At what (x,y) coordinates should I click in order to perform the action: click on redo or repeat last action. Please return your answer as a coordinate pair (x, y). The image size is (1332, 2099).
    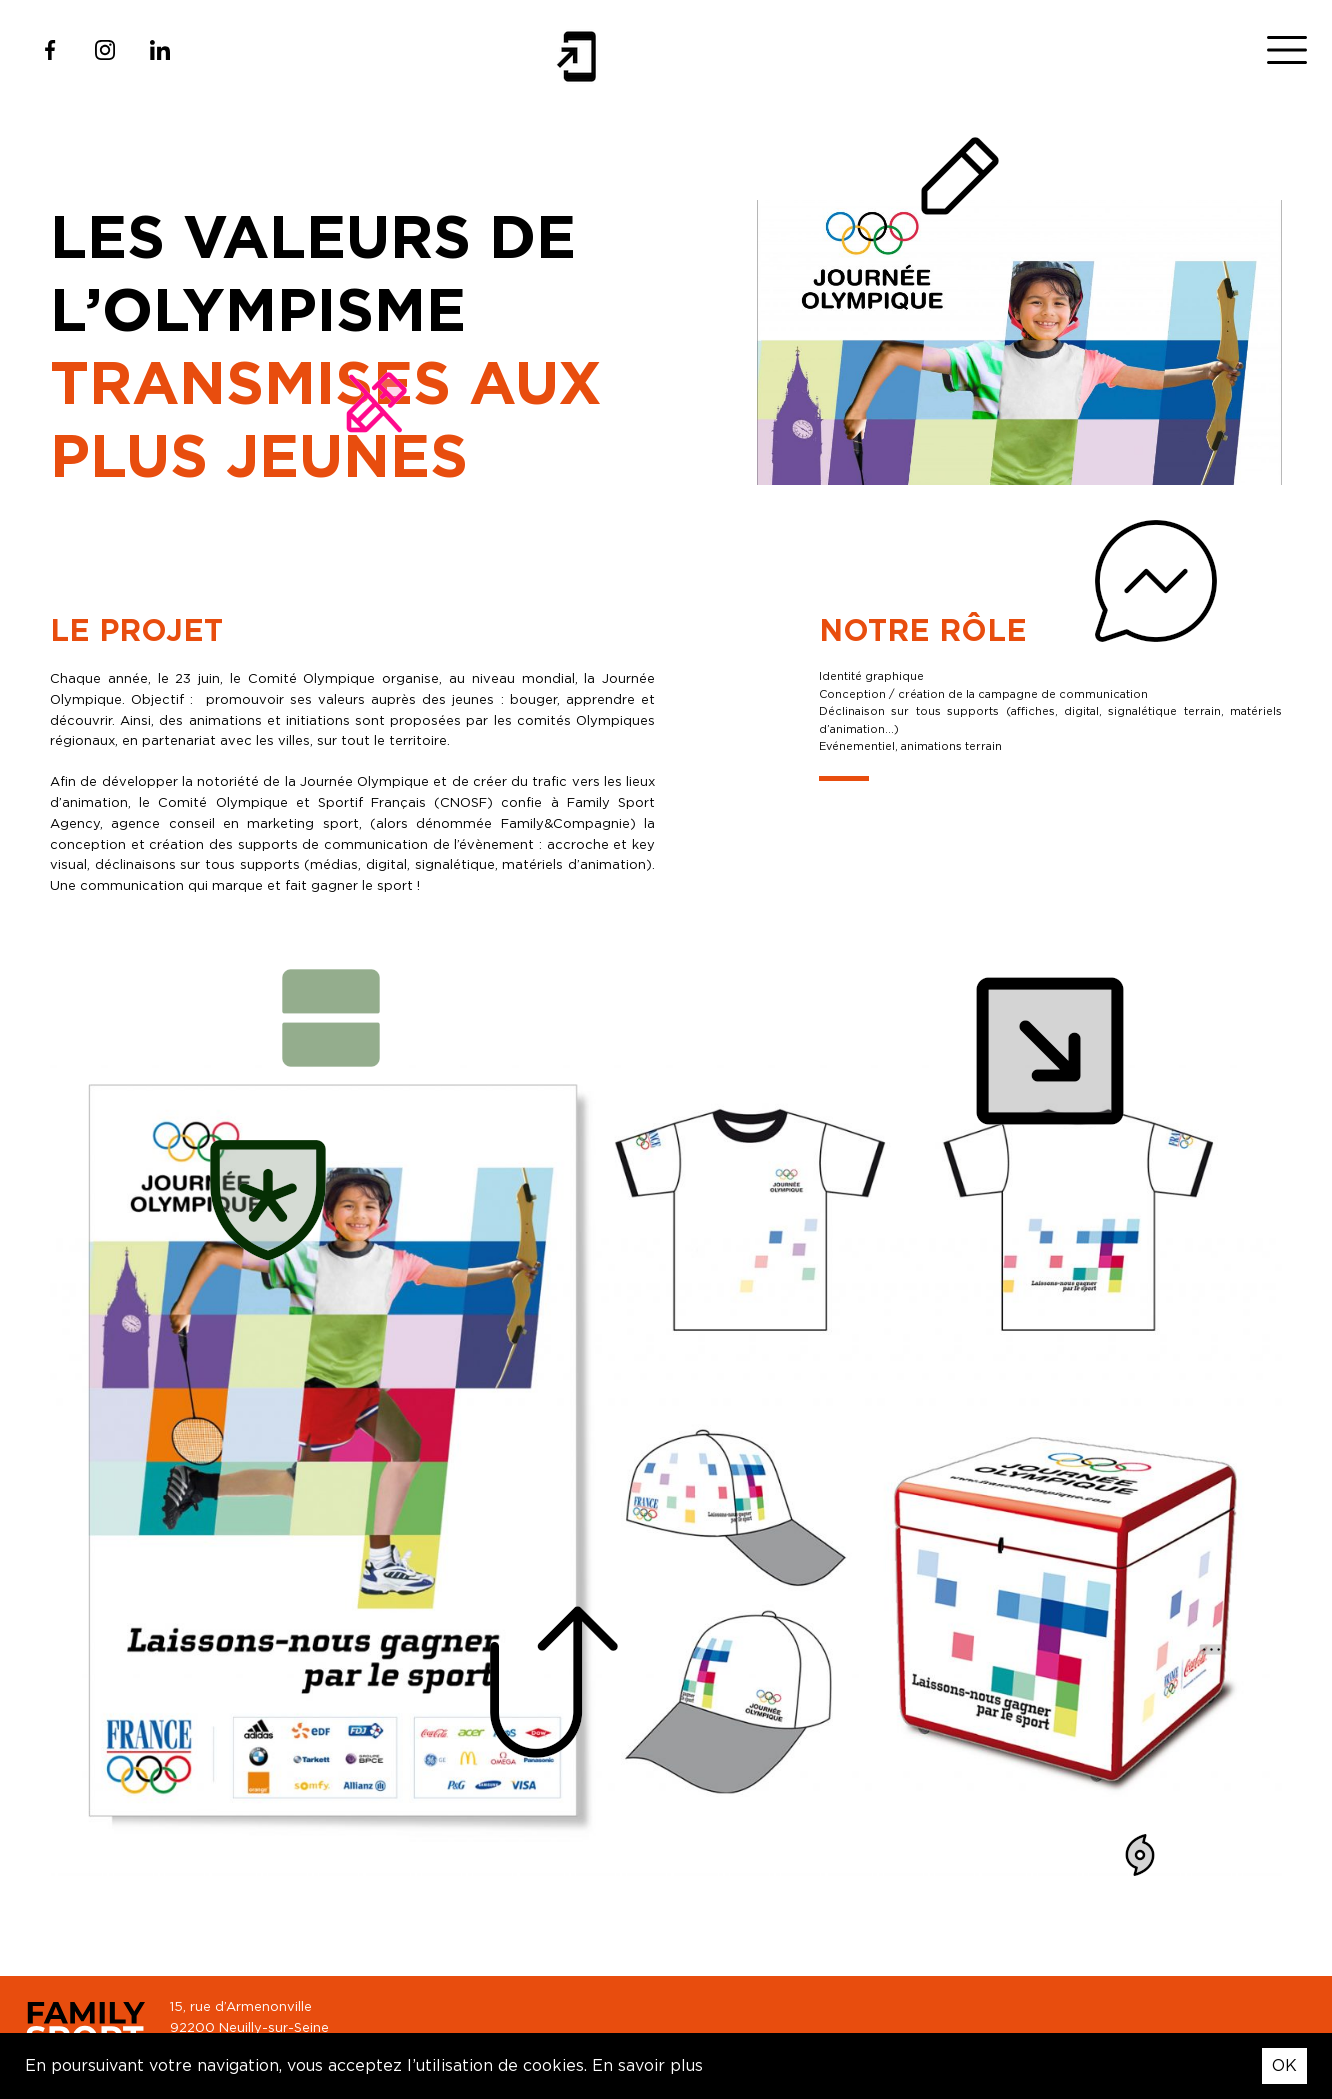
    Looking at the image, I should click on (548, 1682).